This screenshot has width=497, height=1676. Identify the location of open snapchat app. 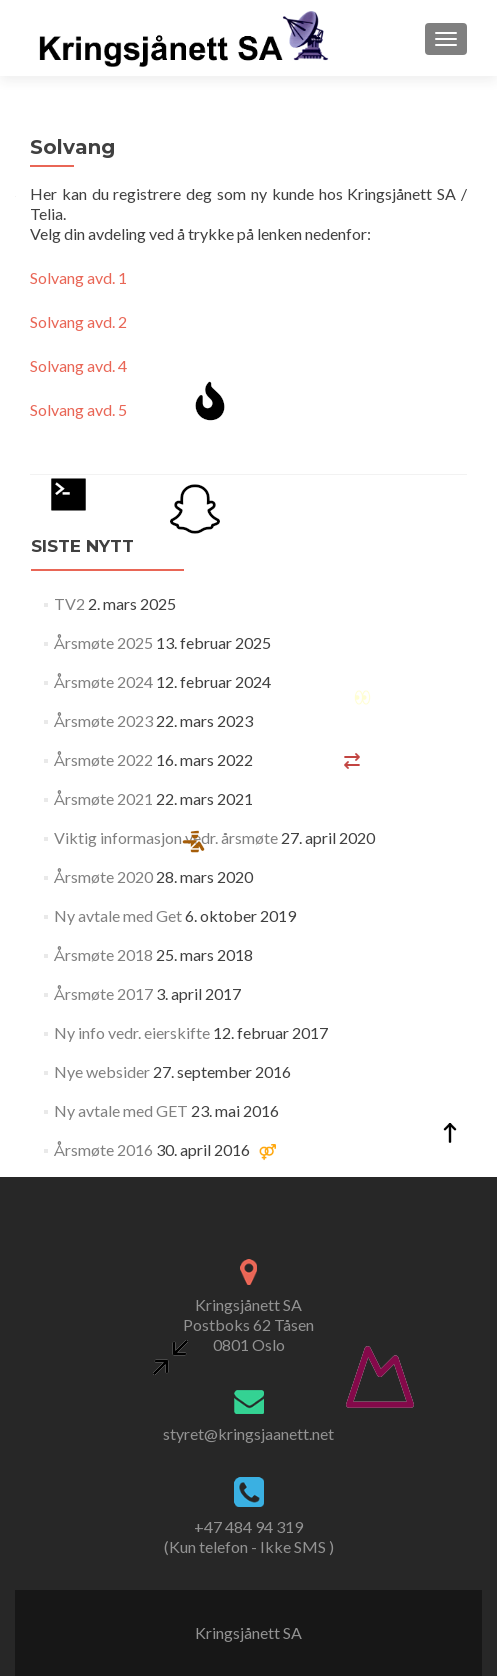
(195, 509).